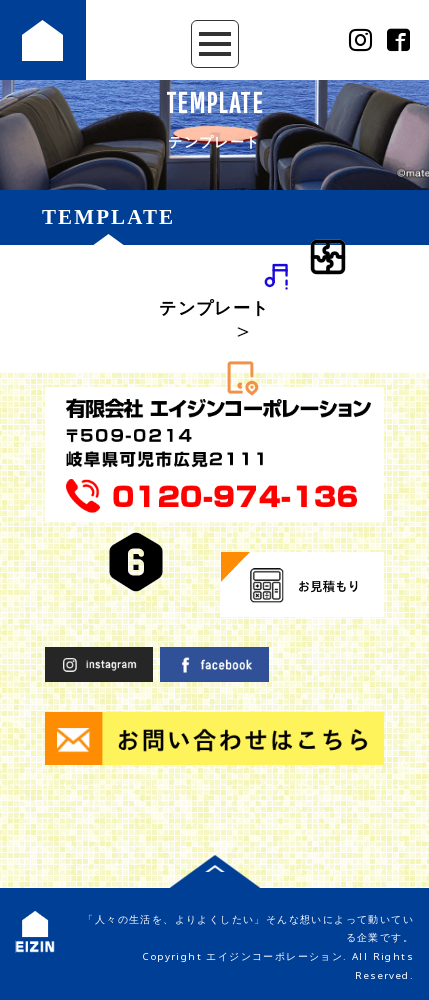 The width and height of the screenshot is (429, 1000). What do you see at coordinates (136, 562) in the screenshot?
I see `indicates step 6 in a multi-step process` at bounding box center [136, 562].